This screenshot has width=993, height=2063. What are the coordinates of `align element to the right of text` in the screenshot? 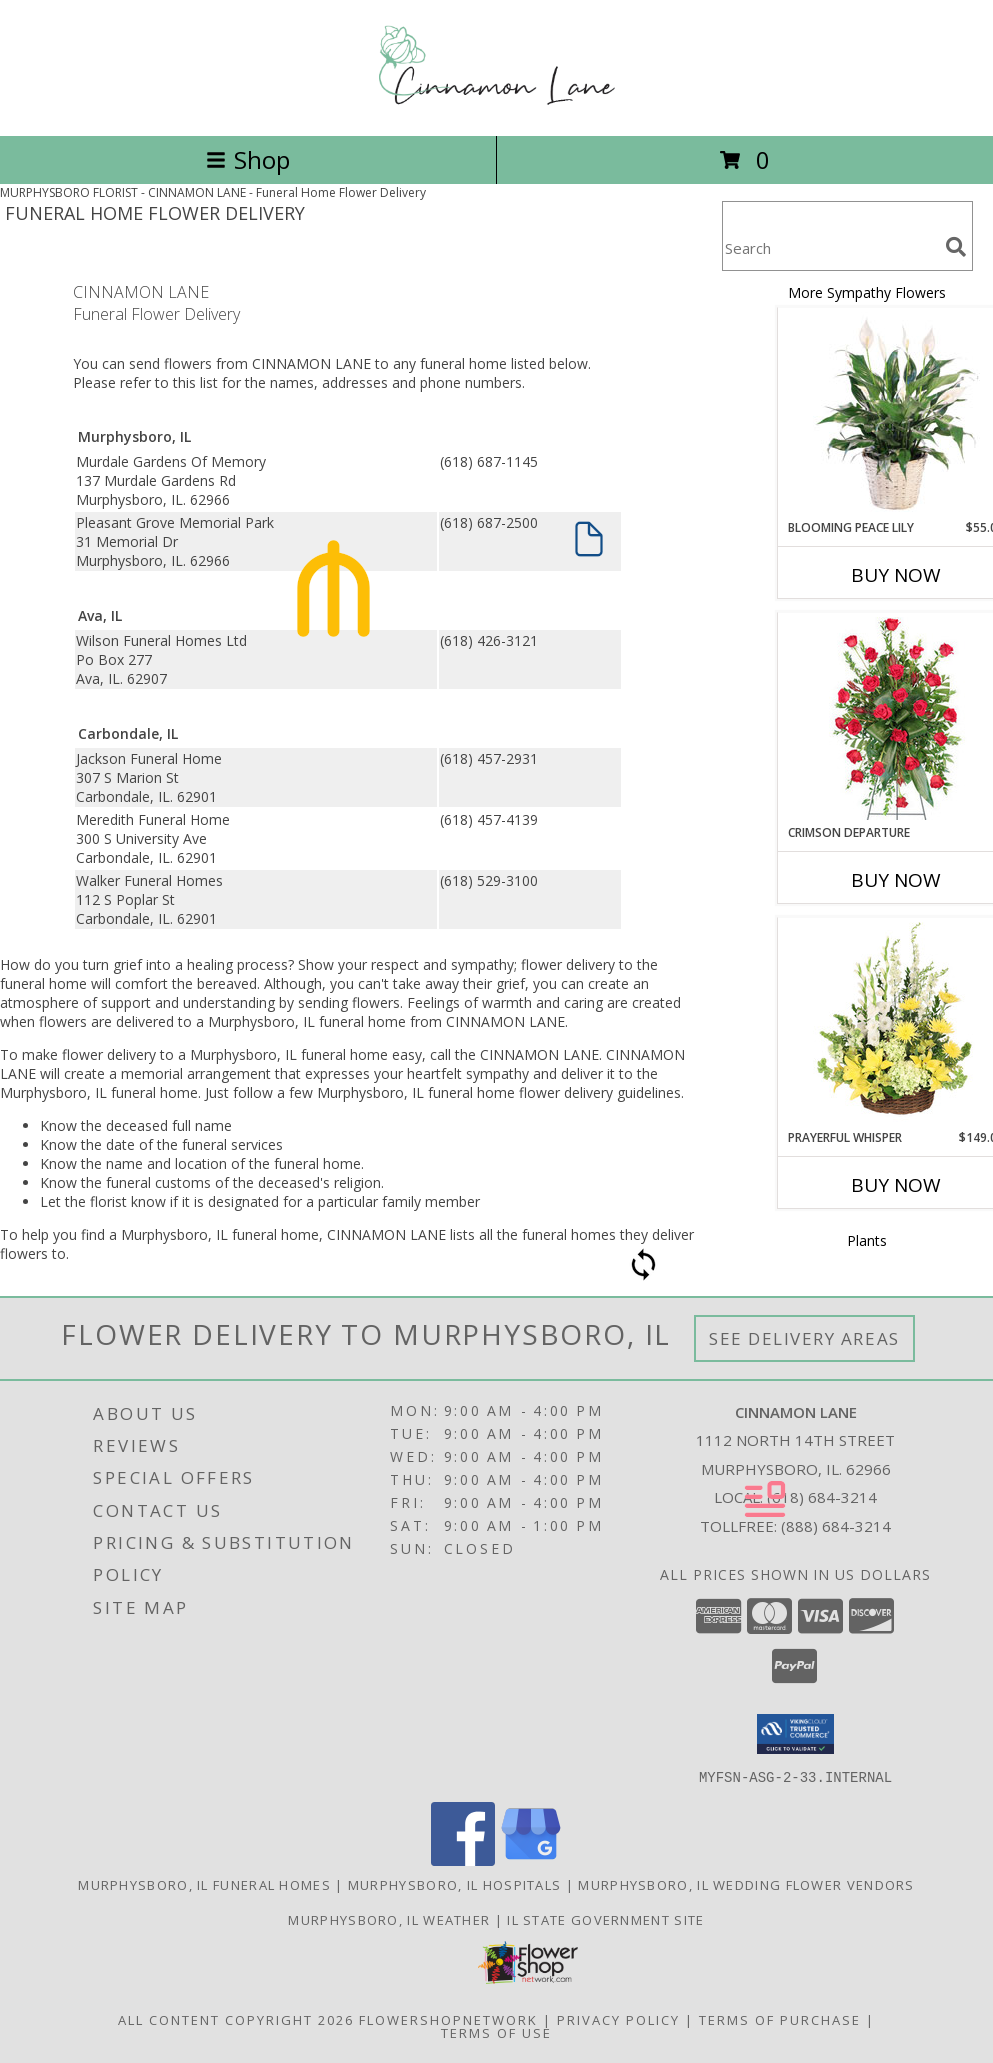 It's located at (765, 1499).